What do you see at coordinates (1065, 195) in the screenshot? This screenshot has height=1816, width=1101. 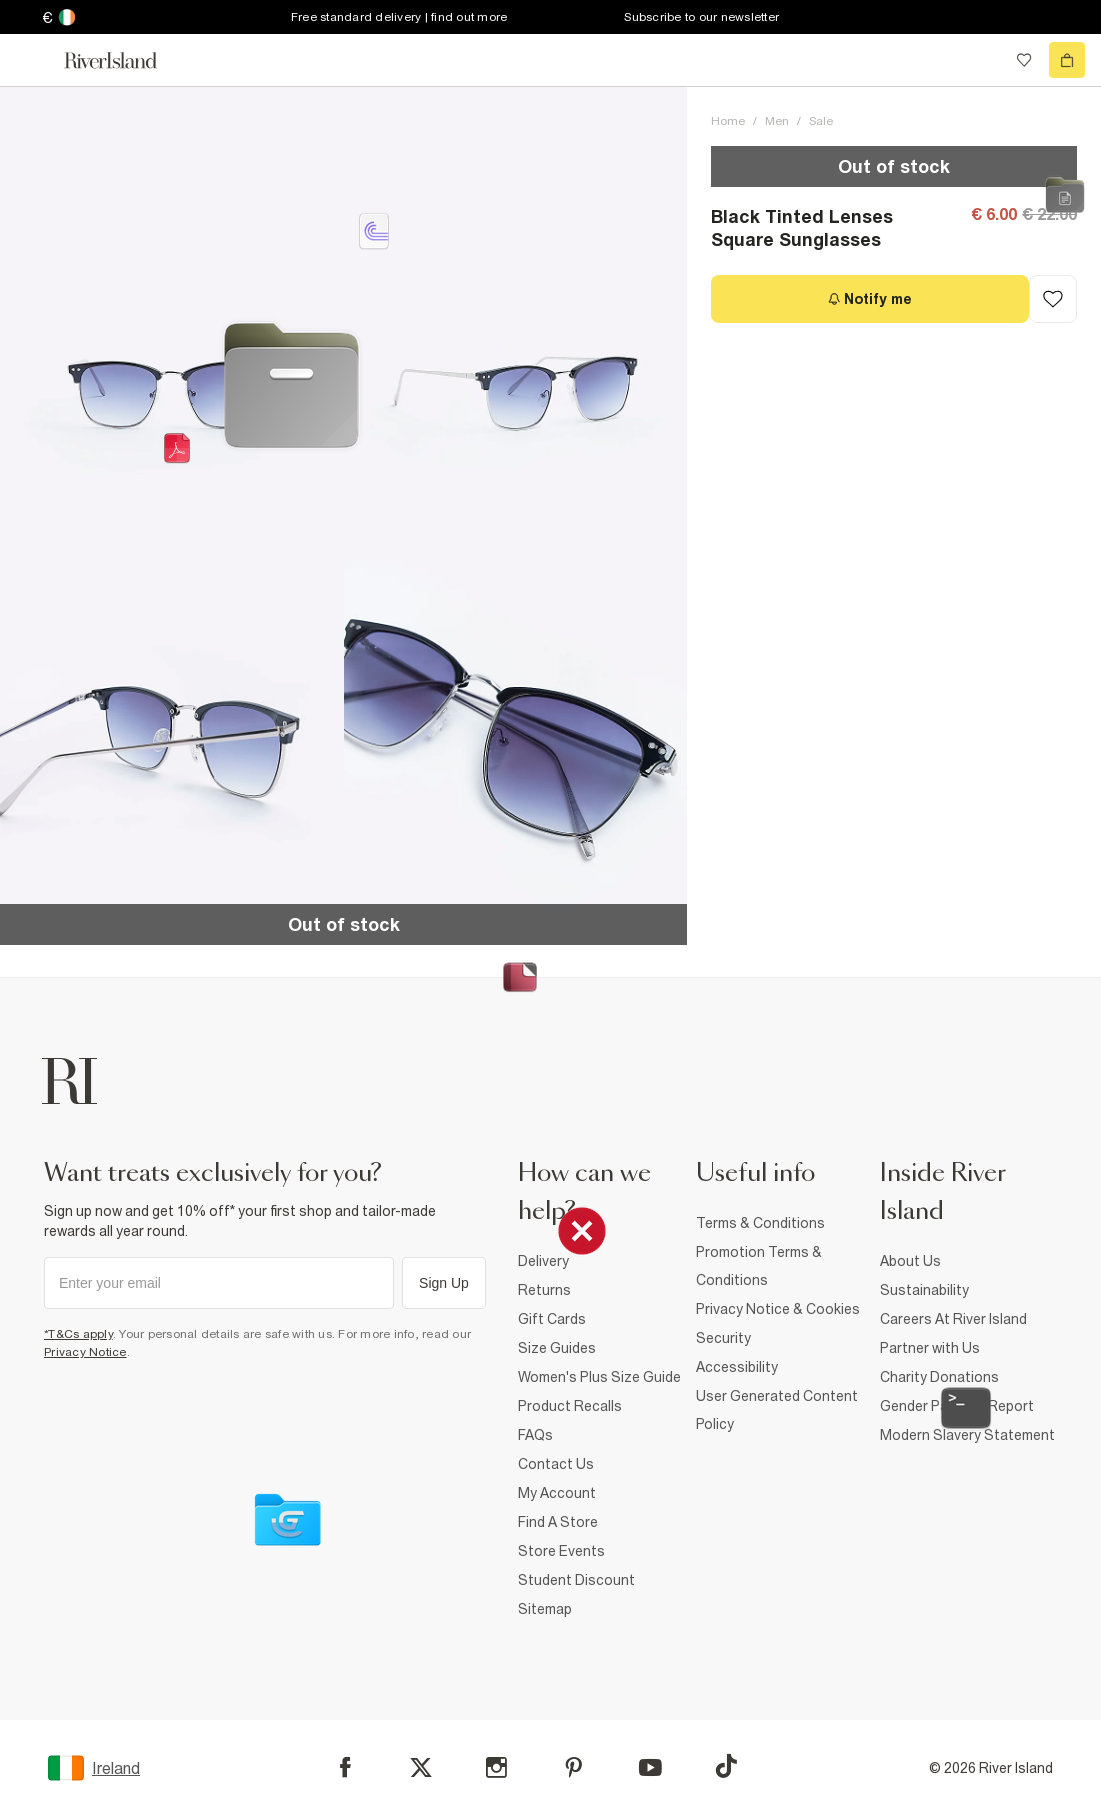 I see `open your documents folder` at bounding box center [1065, 195].